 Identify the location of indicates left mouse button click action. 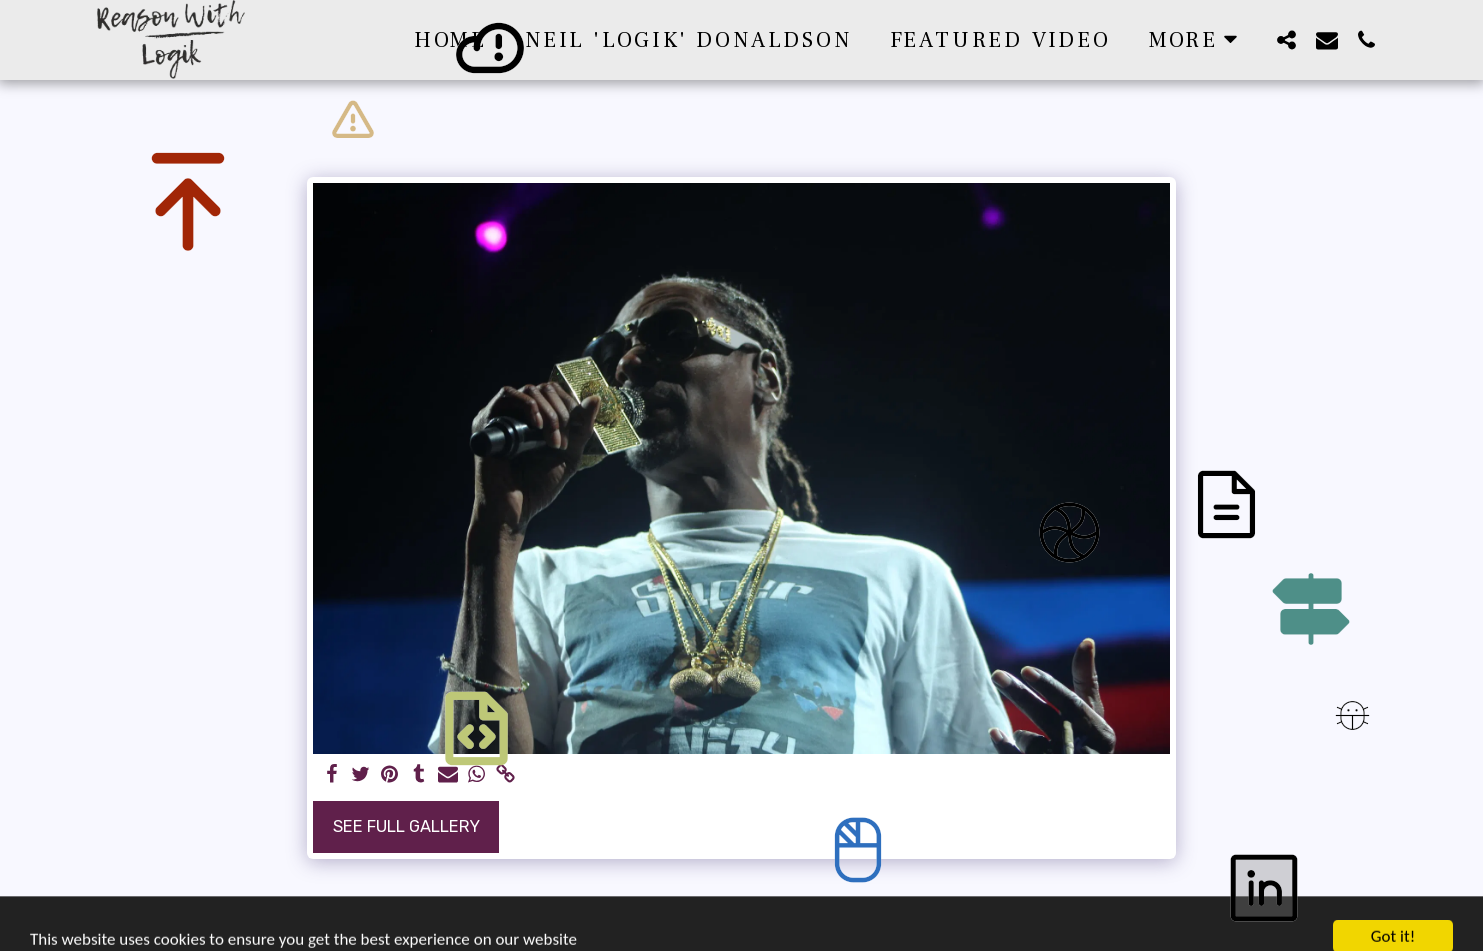
(858, 850).